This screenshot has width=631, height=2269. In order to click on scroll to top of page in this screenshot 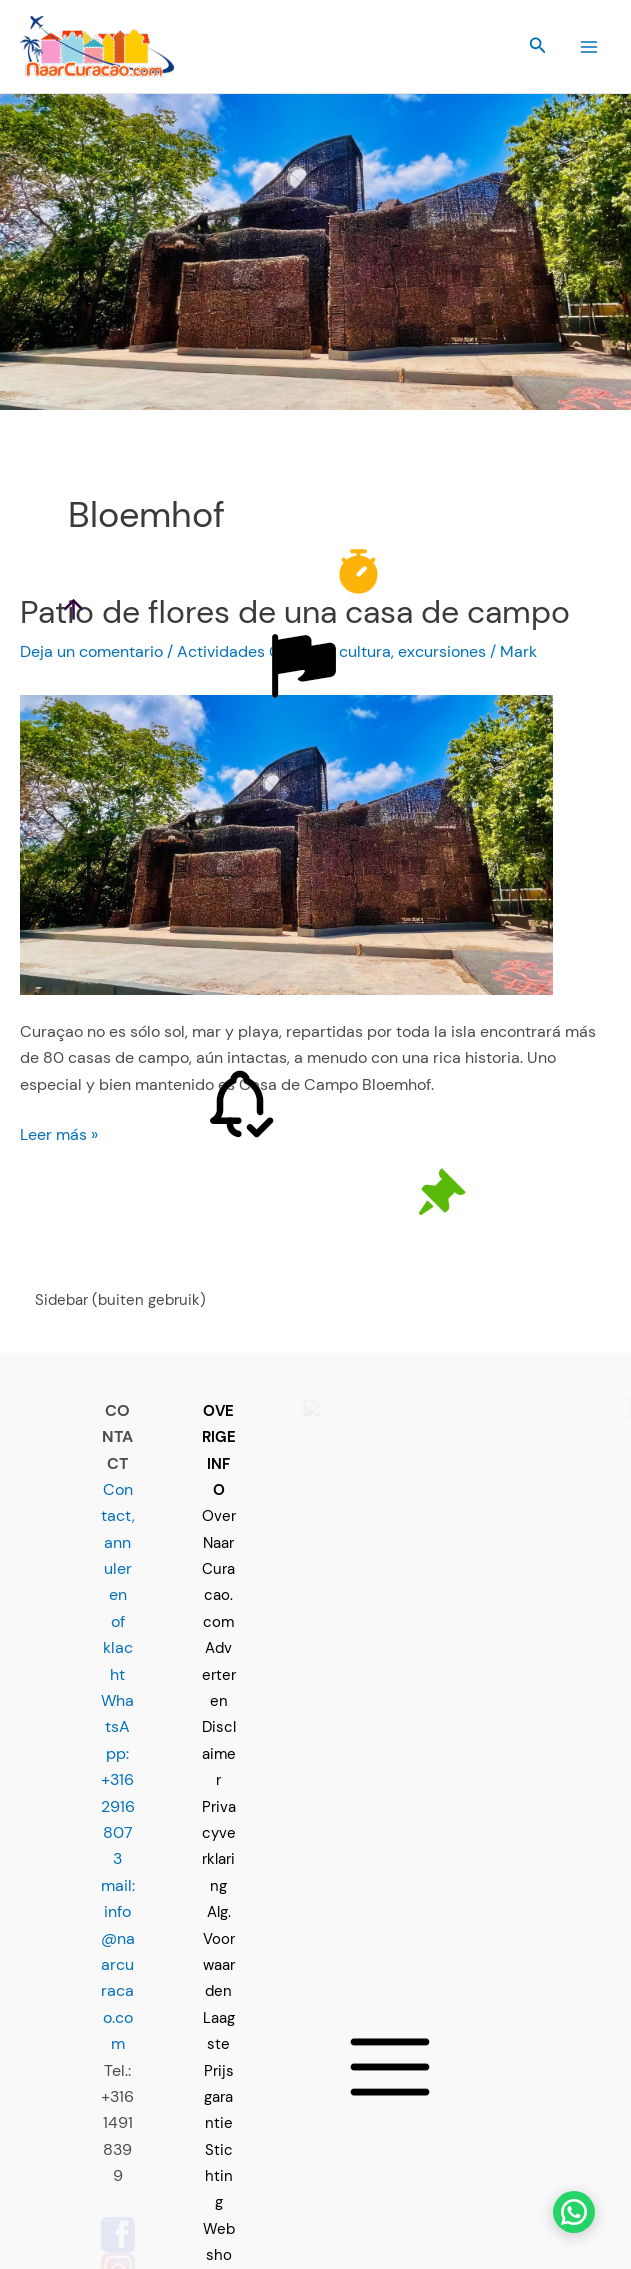, I will do `click(73, 609)`.